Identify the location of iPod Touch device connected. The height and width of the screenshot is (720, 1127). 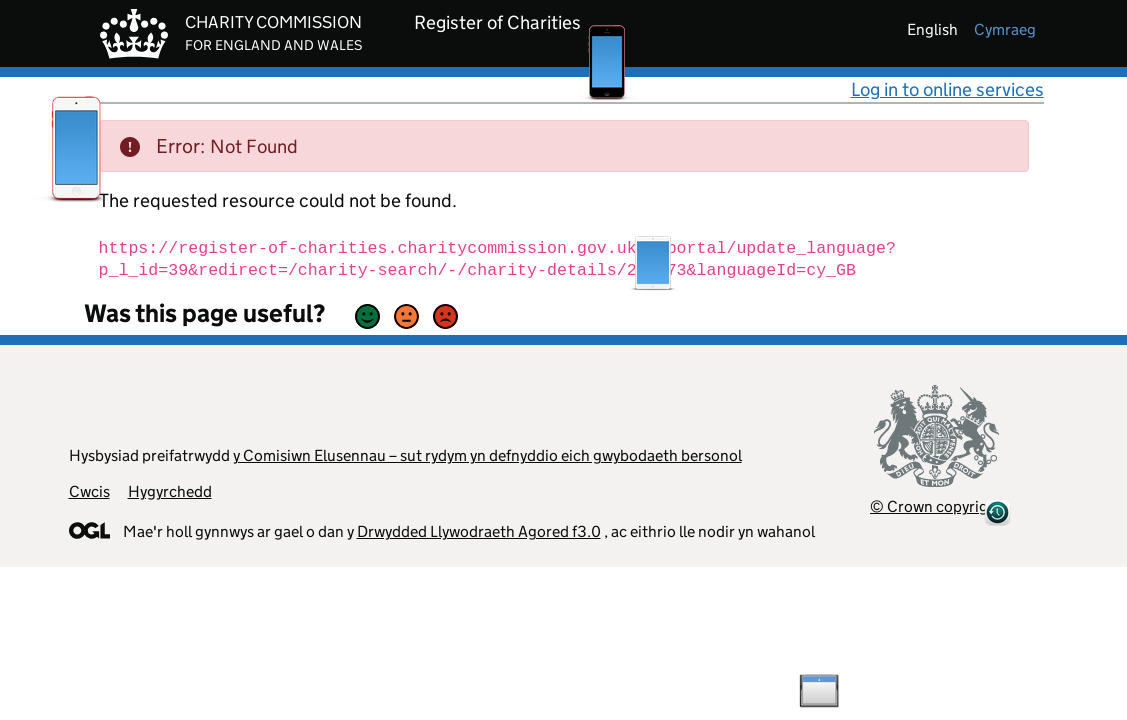
(76, 149).